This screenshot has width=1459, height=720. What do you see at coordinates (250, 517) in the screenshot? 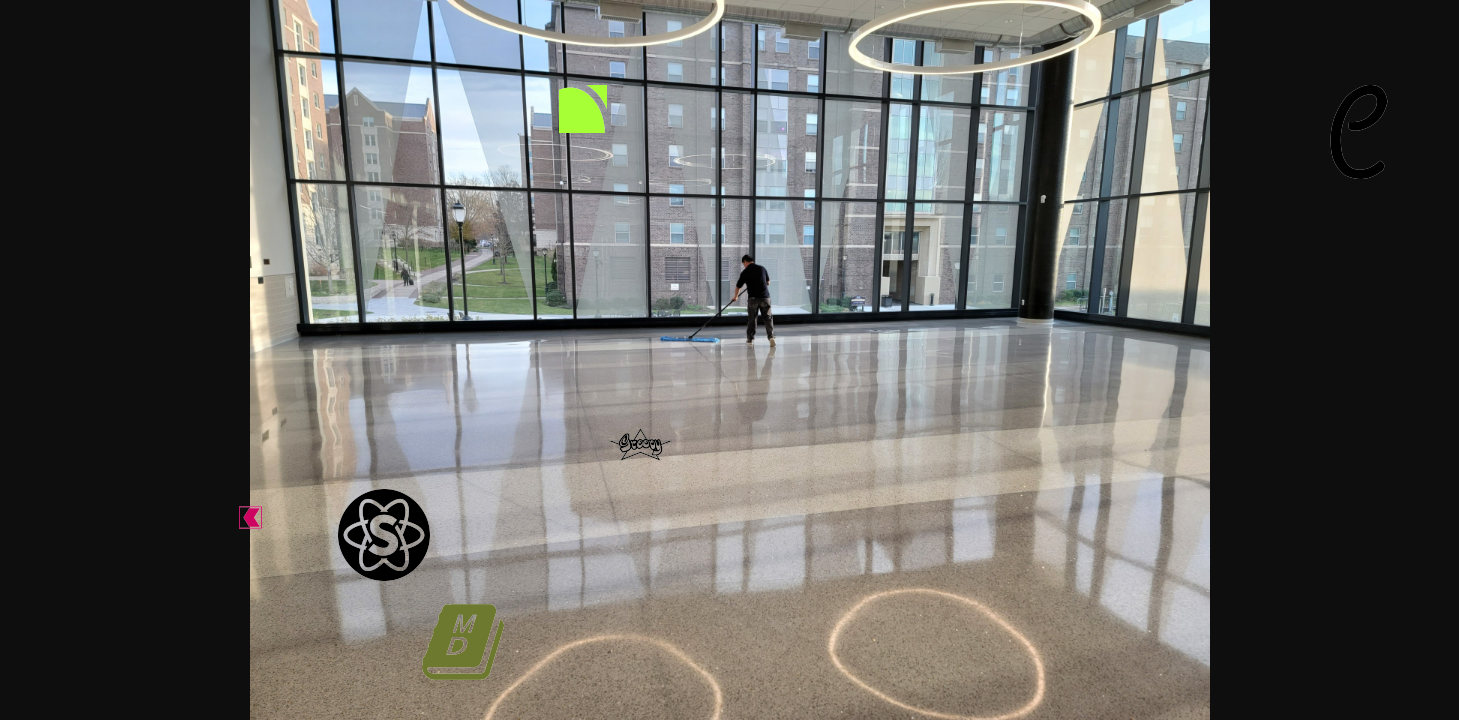
I see `thurgauer kantonalbank logo` at bounding box center [250, 517].